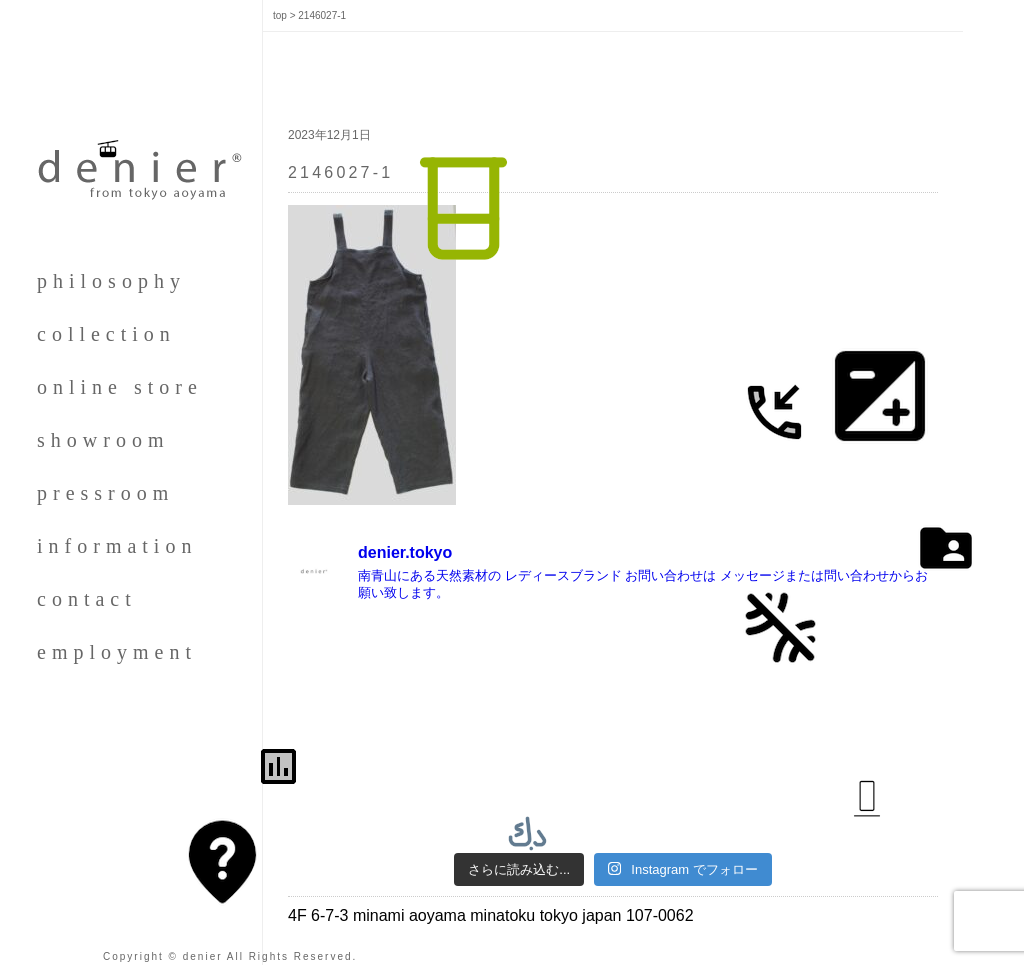  Describe the element at coordinates (946, 548) in the screenshot. I see `open a shared folder` at that location.